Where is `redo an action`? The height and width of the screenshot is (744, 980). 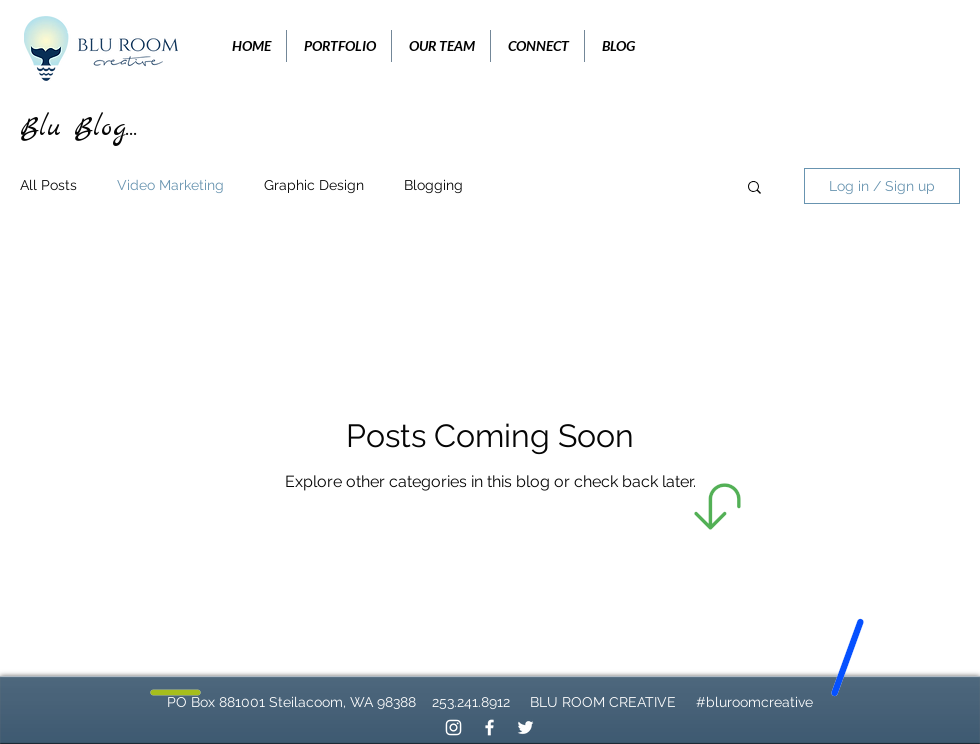
redo an action is located at coordinates (717, 506).